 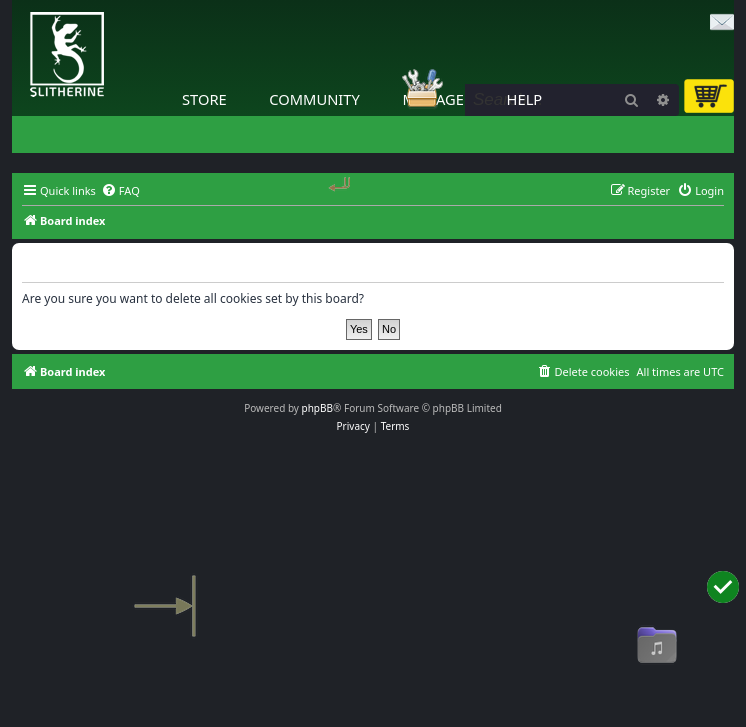 I want to click on open your music folder, so click(x=657, y=645).